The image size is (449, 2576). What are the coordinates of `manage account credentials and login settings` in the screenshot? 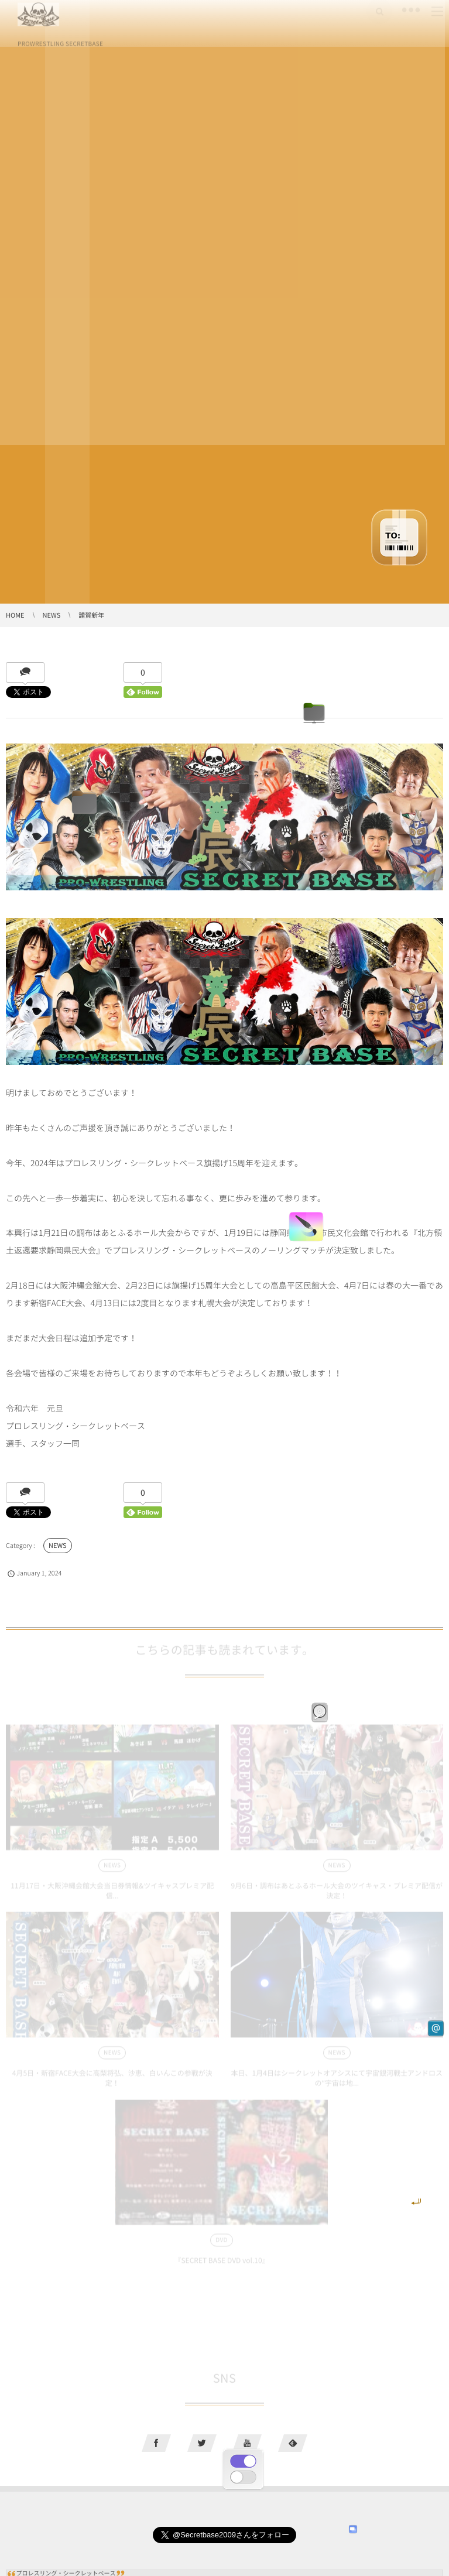 It's located at (436, 2028).